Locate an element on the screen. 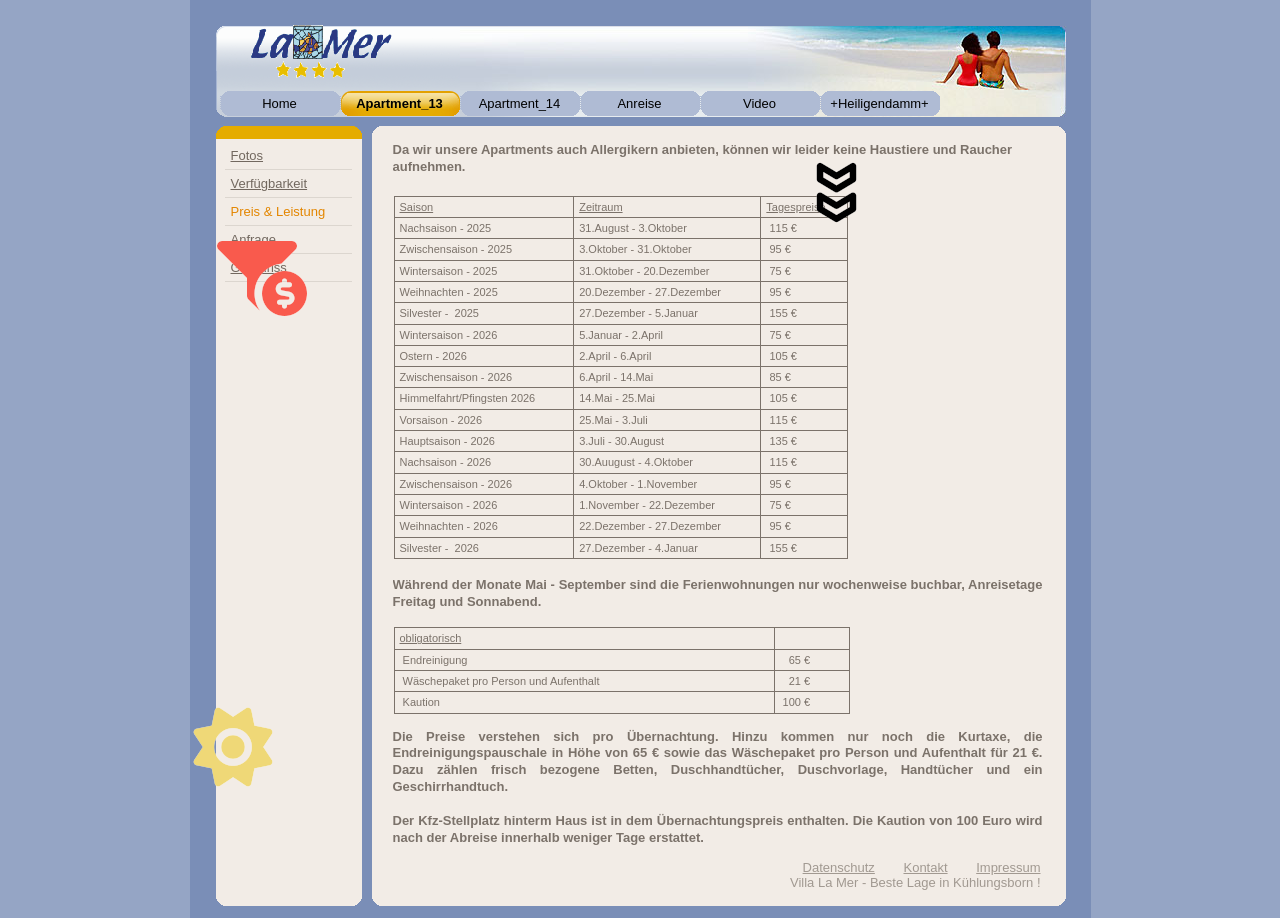  view earned badges or achievements is located at coordinates (836, 192).